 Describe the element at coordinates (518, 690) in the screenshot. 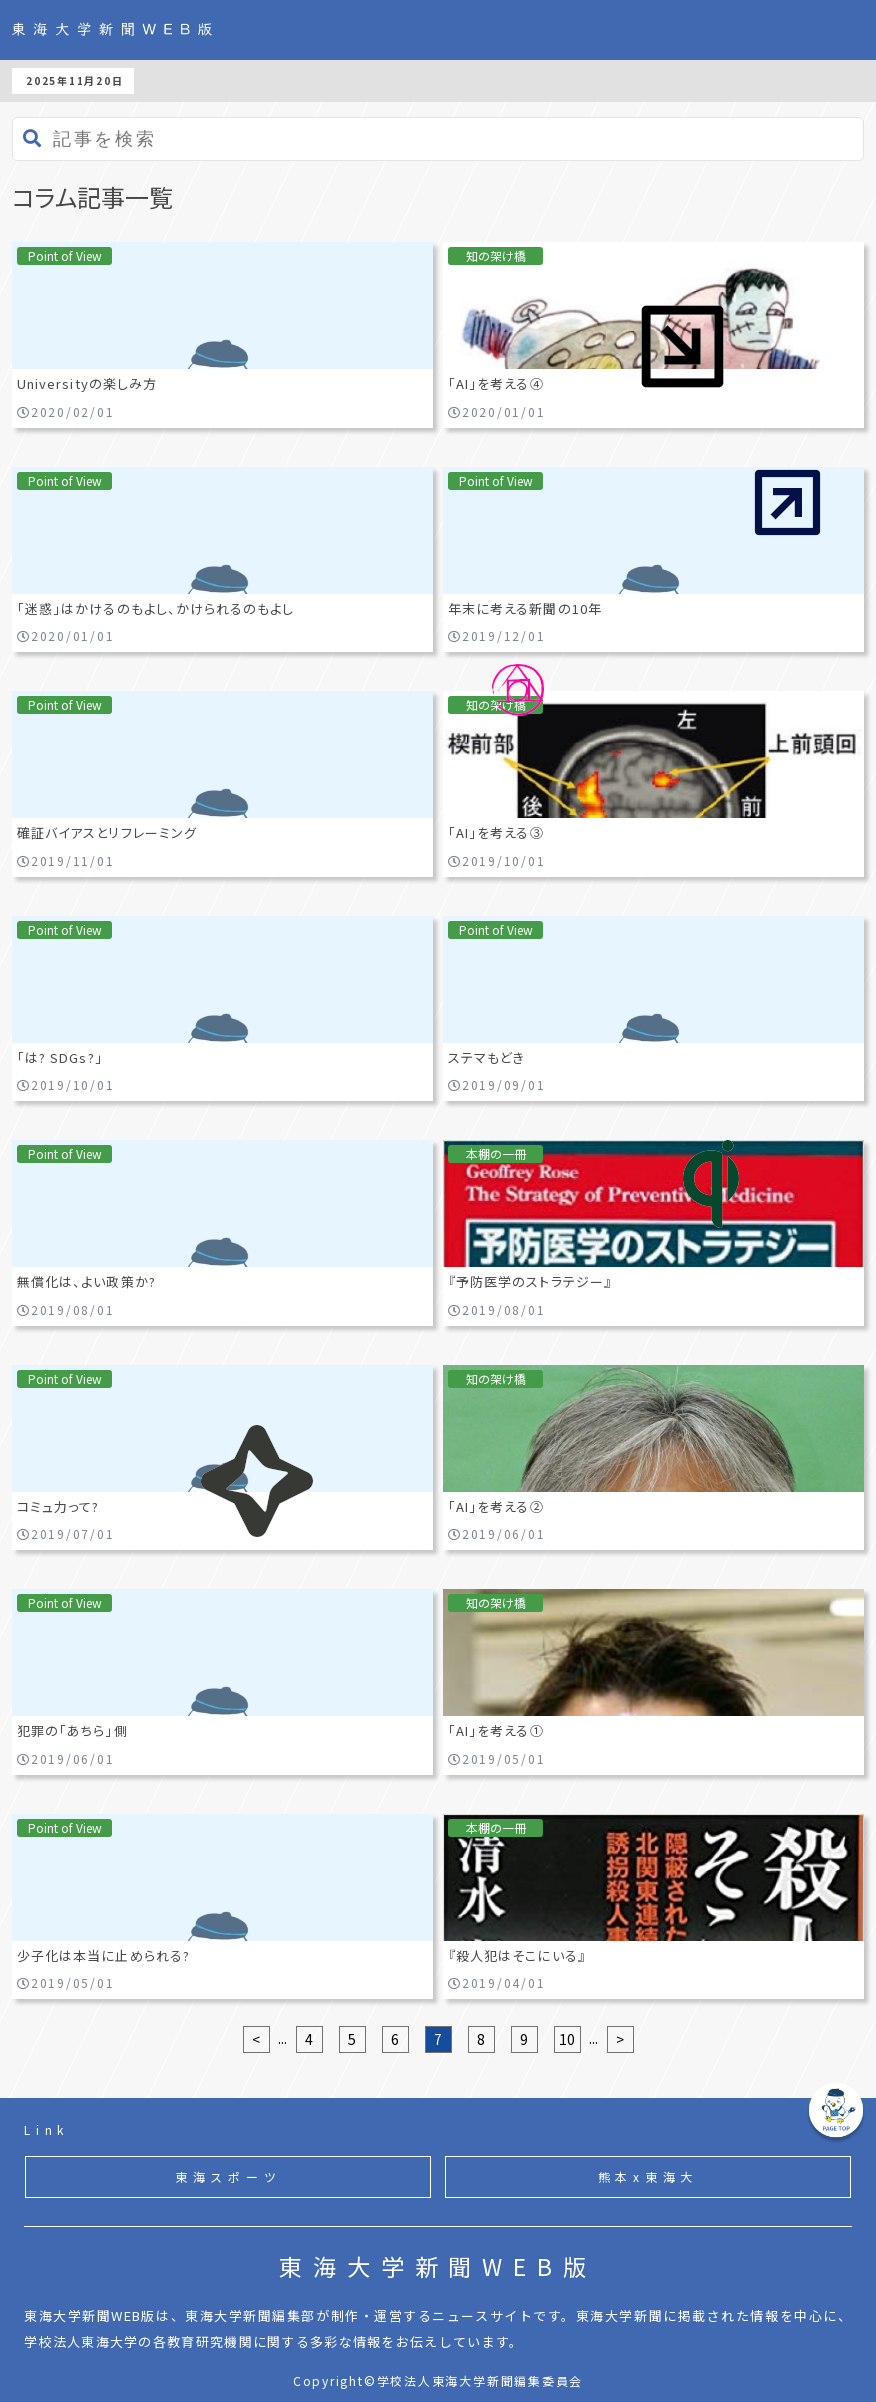

I see `postcss css processing tool logo` at that location.